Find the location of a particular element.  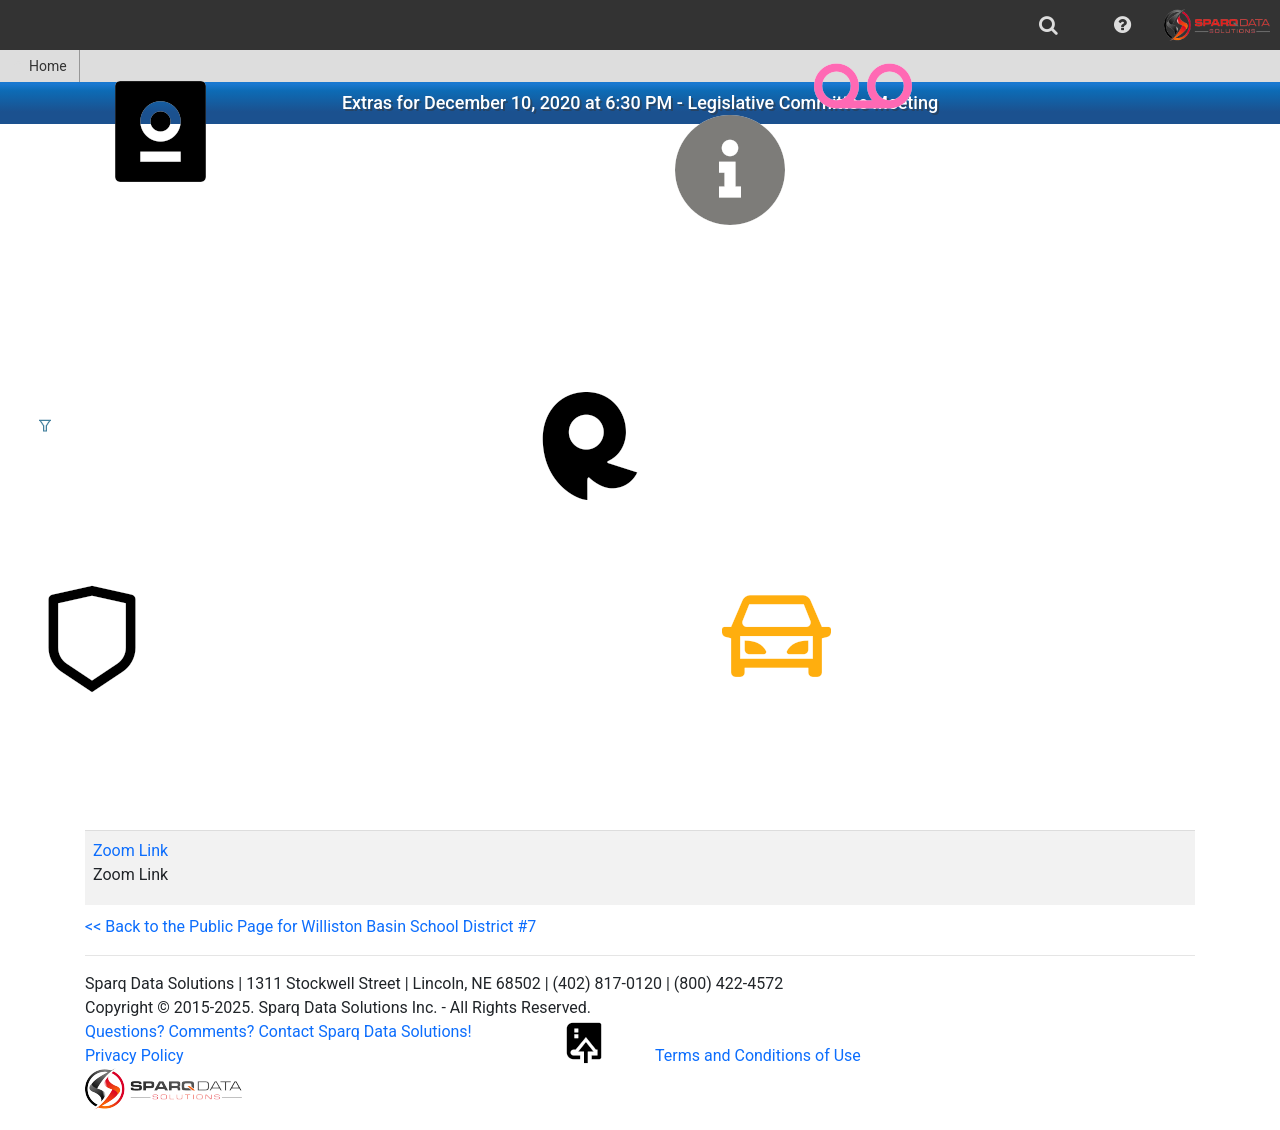

access security settings is located at coordinates (92, 639).